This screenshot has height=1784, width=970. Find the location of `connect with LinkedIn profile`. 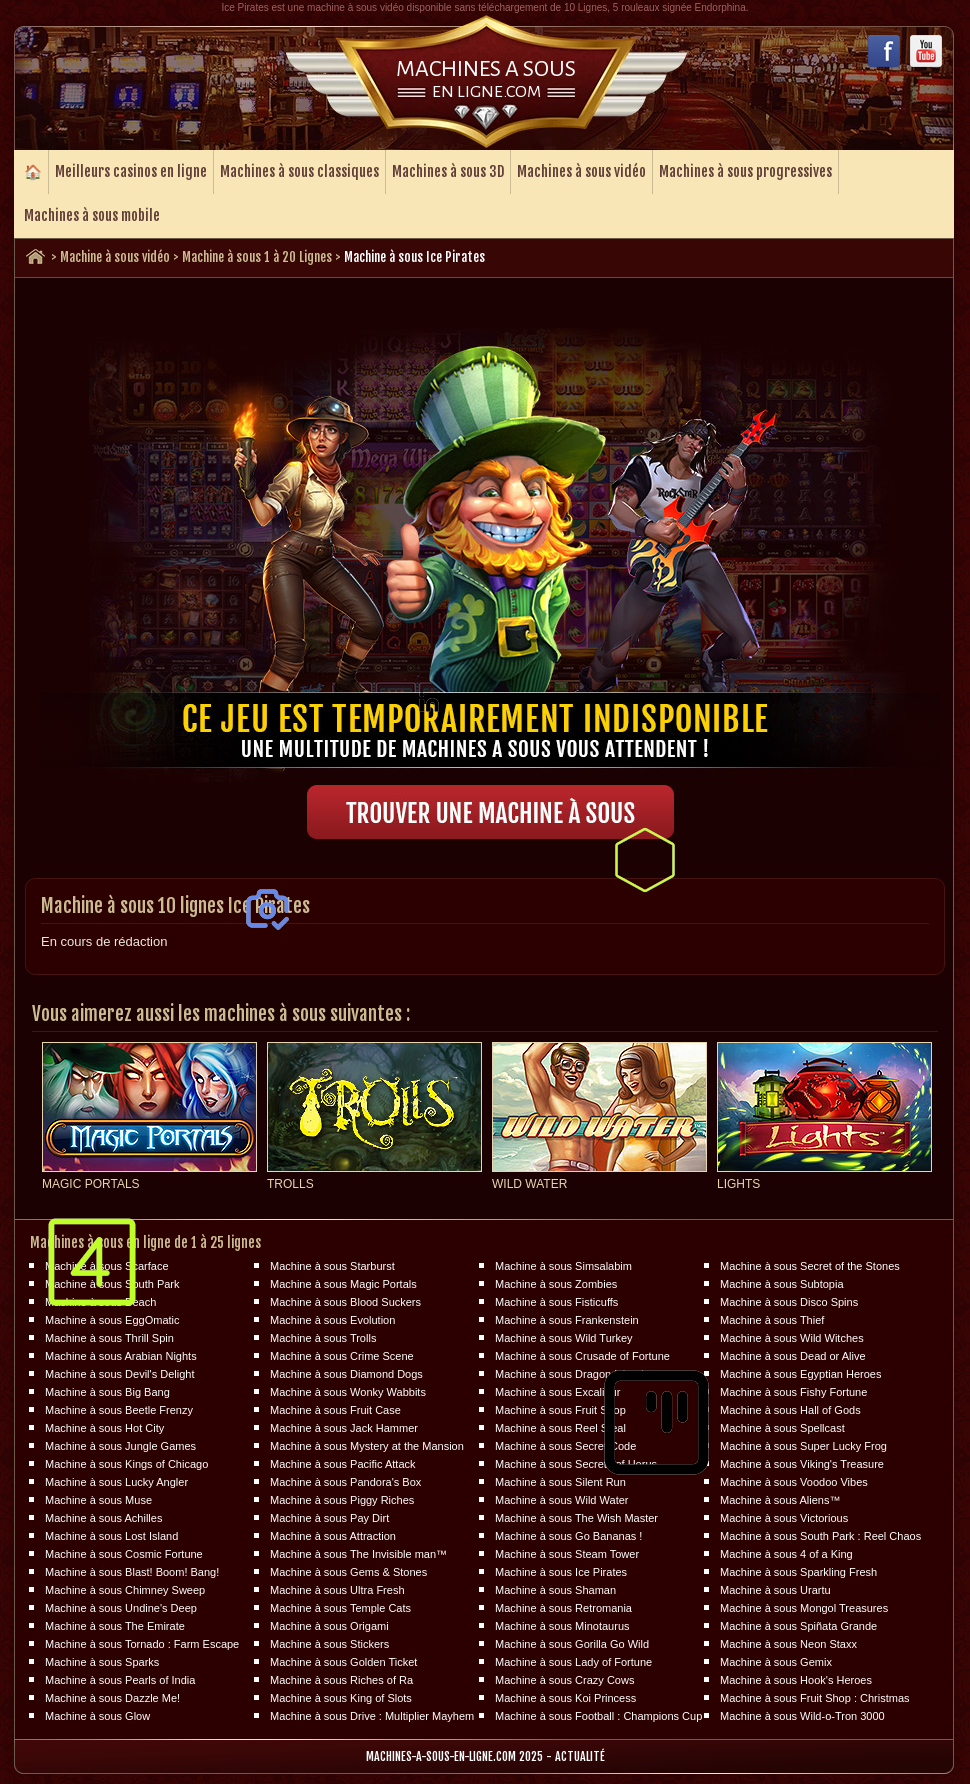

connect with LinkedIn profile is located at coordinates (429, 702).